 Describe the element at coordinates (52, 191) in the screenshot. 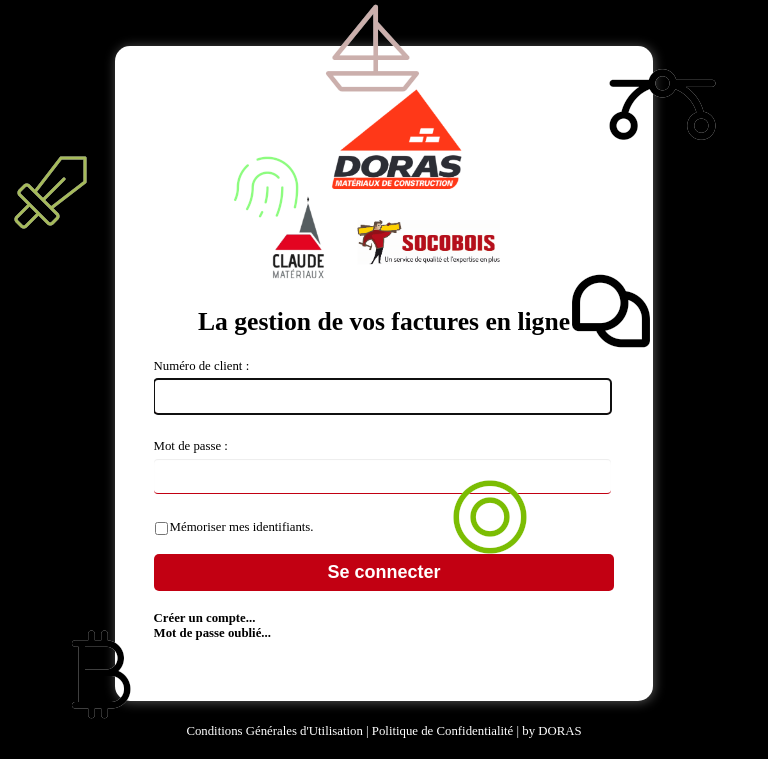

I see `access combat or battle features` at that location.